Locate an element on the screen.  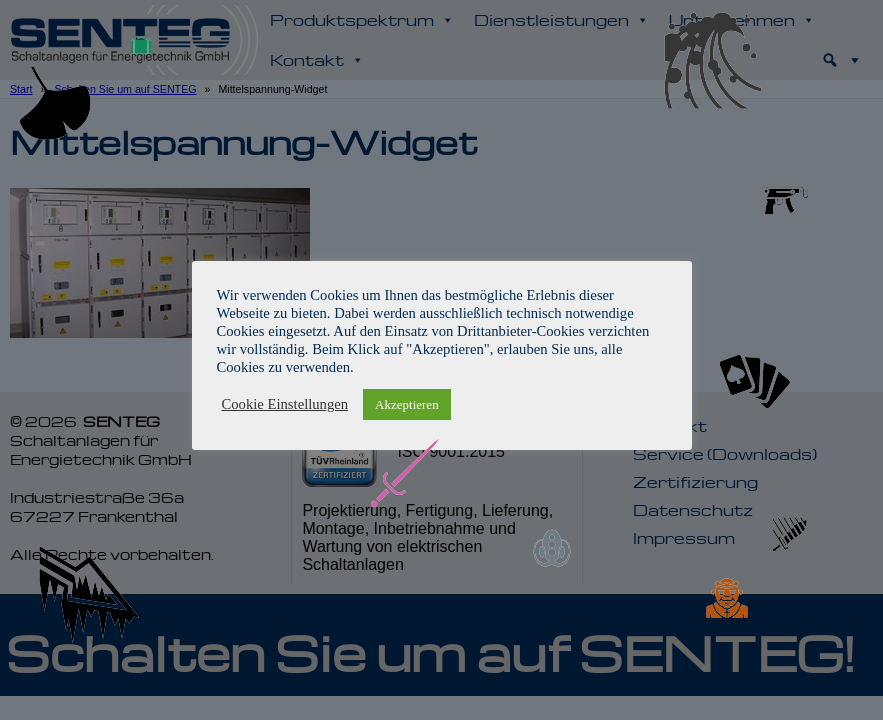
attack or combat action button is located at coordinates (789, 534).